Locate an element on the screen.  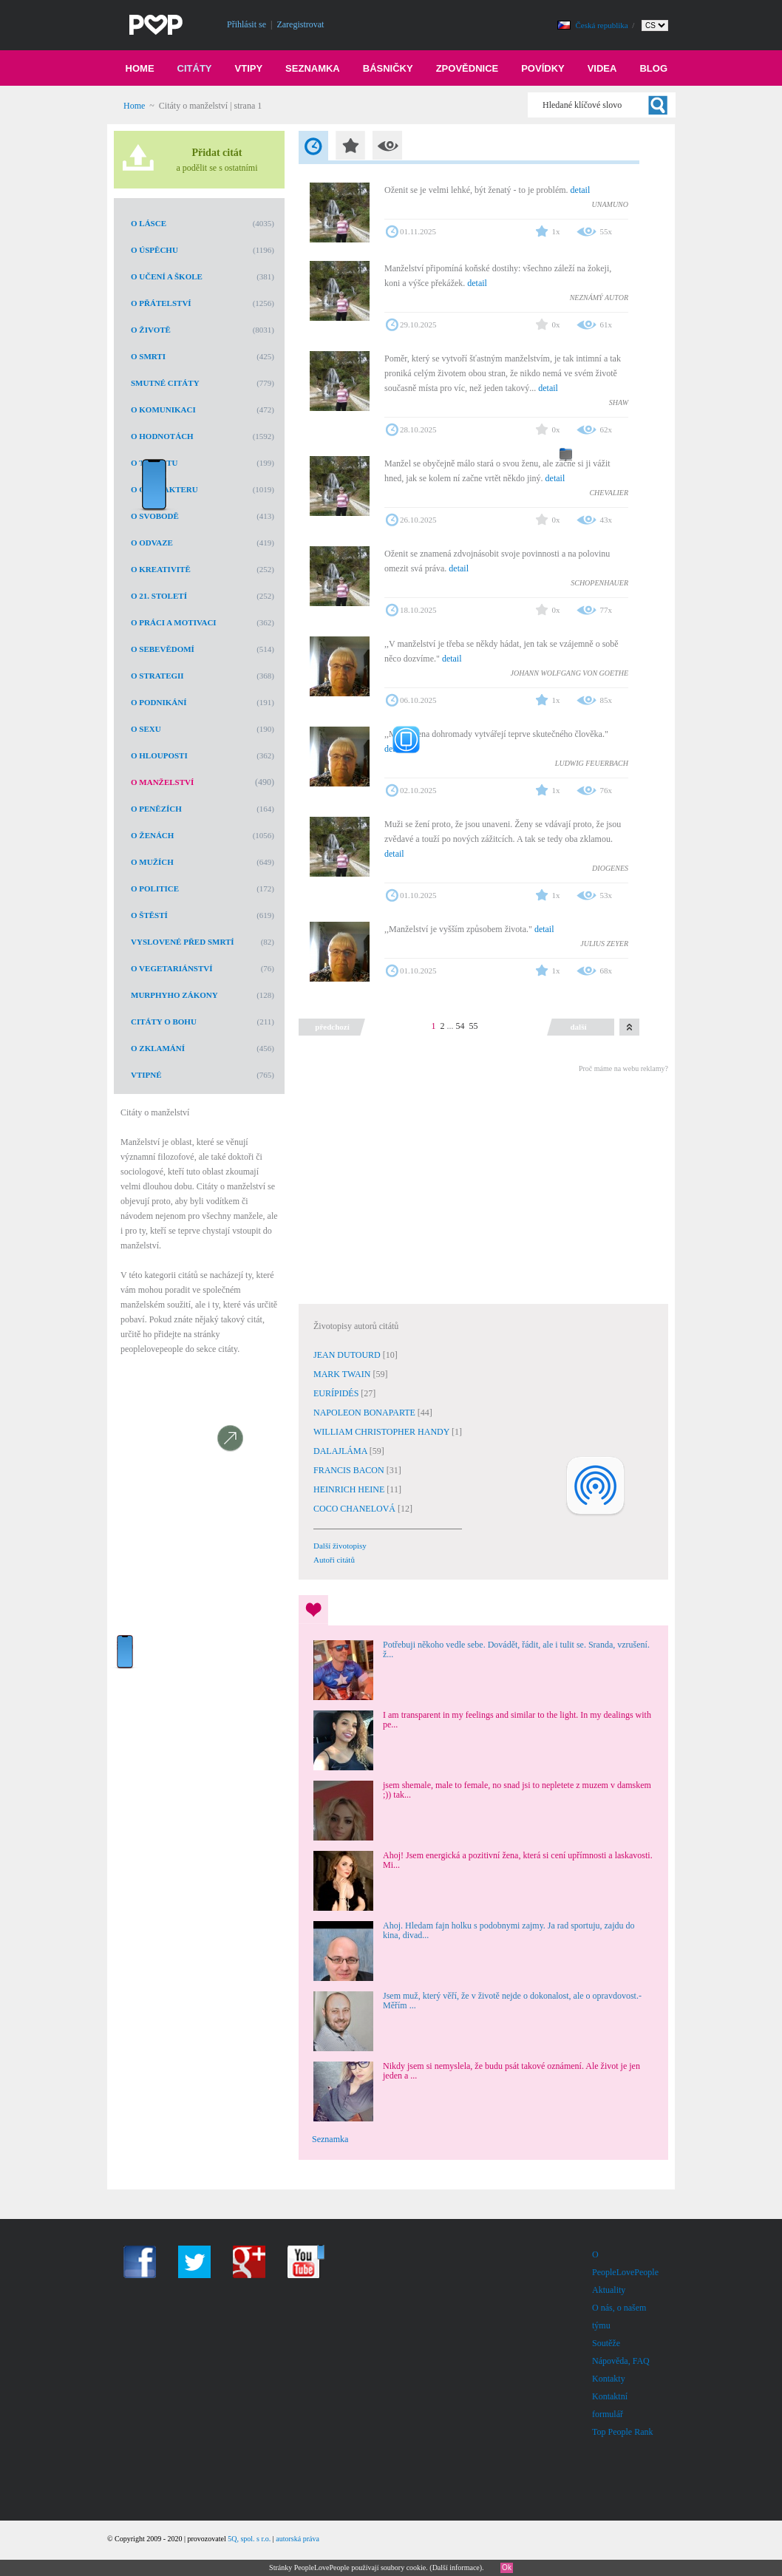
iPhone 12 device icon is located at coordinates (154, 485).